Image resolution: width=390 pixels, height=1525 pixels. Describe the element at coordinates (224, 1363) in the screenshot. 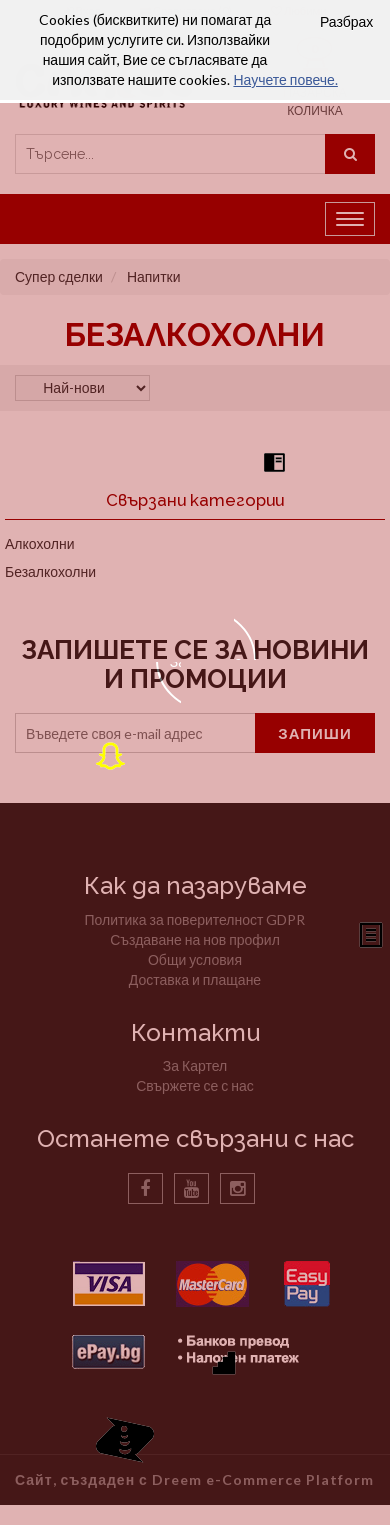

I see `indicates stairs or stairwell location` at that location.